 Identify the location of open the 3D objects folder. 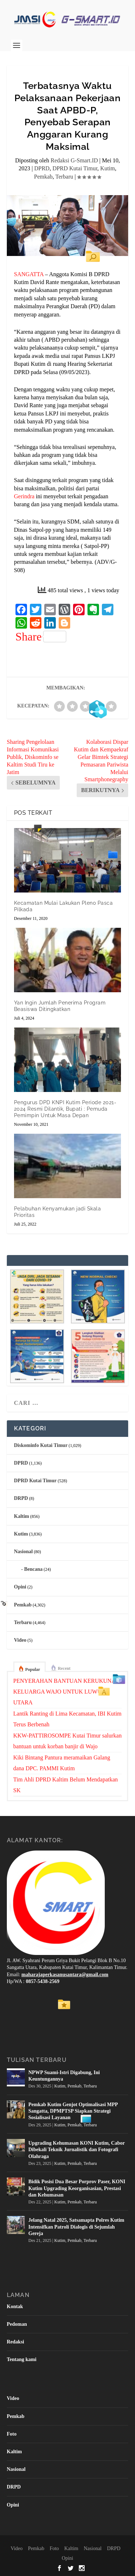
(119, 1679).